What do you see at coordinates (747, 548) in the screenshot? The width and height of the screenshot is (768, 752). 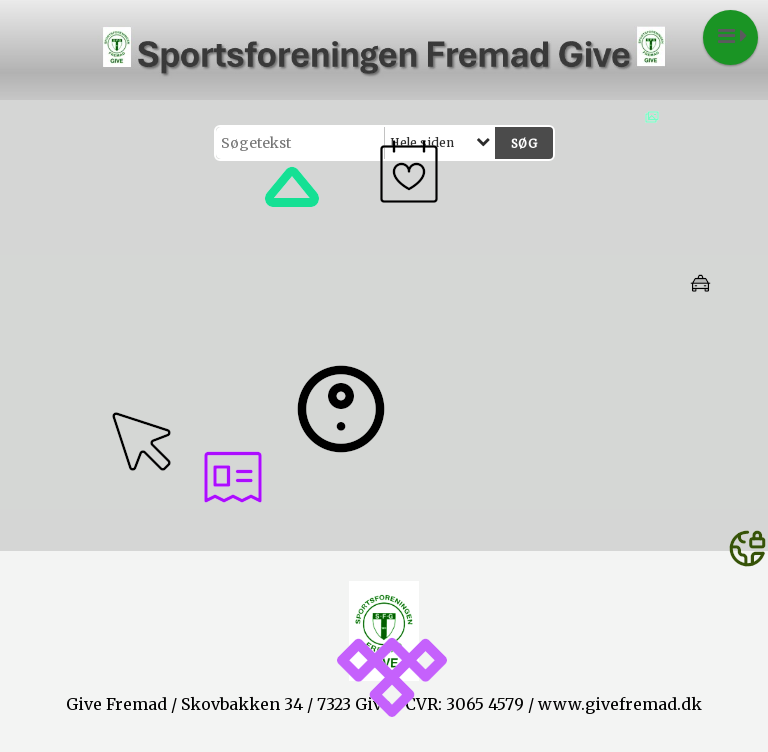 I see `access global security or privacy settings` at bounding box center [747, 548].